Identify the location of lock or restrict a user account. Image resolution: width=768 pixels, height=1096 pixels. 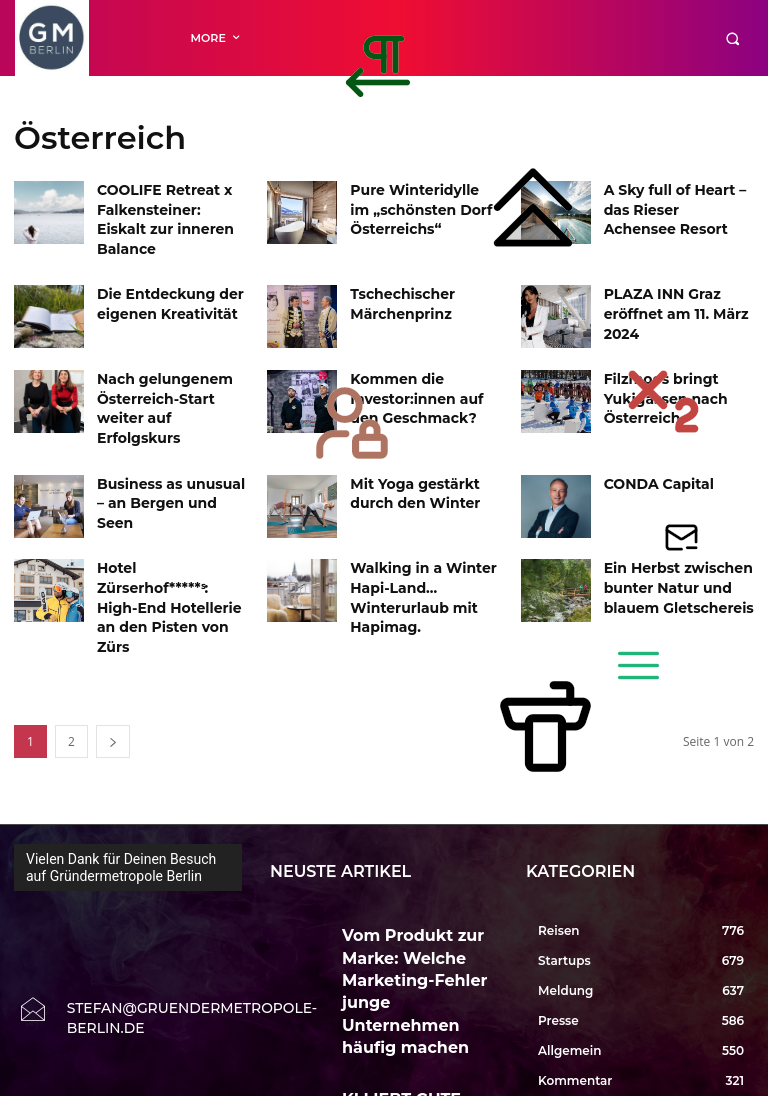
(352, 423).